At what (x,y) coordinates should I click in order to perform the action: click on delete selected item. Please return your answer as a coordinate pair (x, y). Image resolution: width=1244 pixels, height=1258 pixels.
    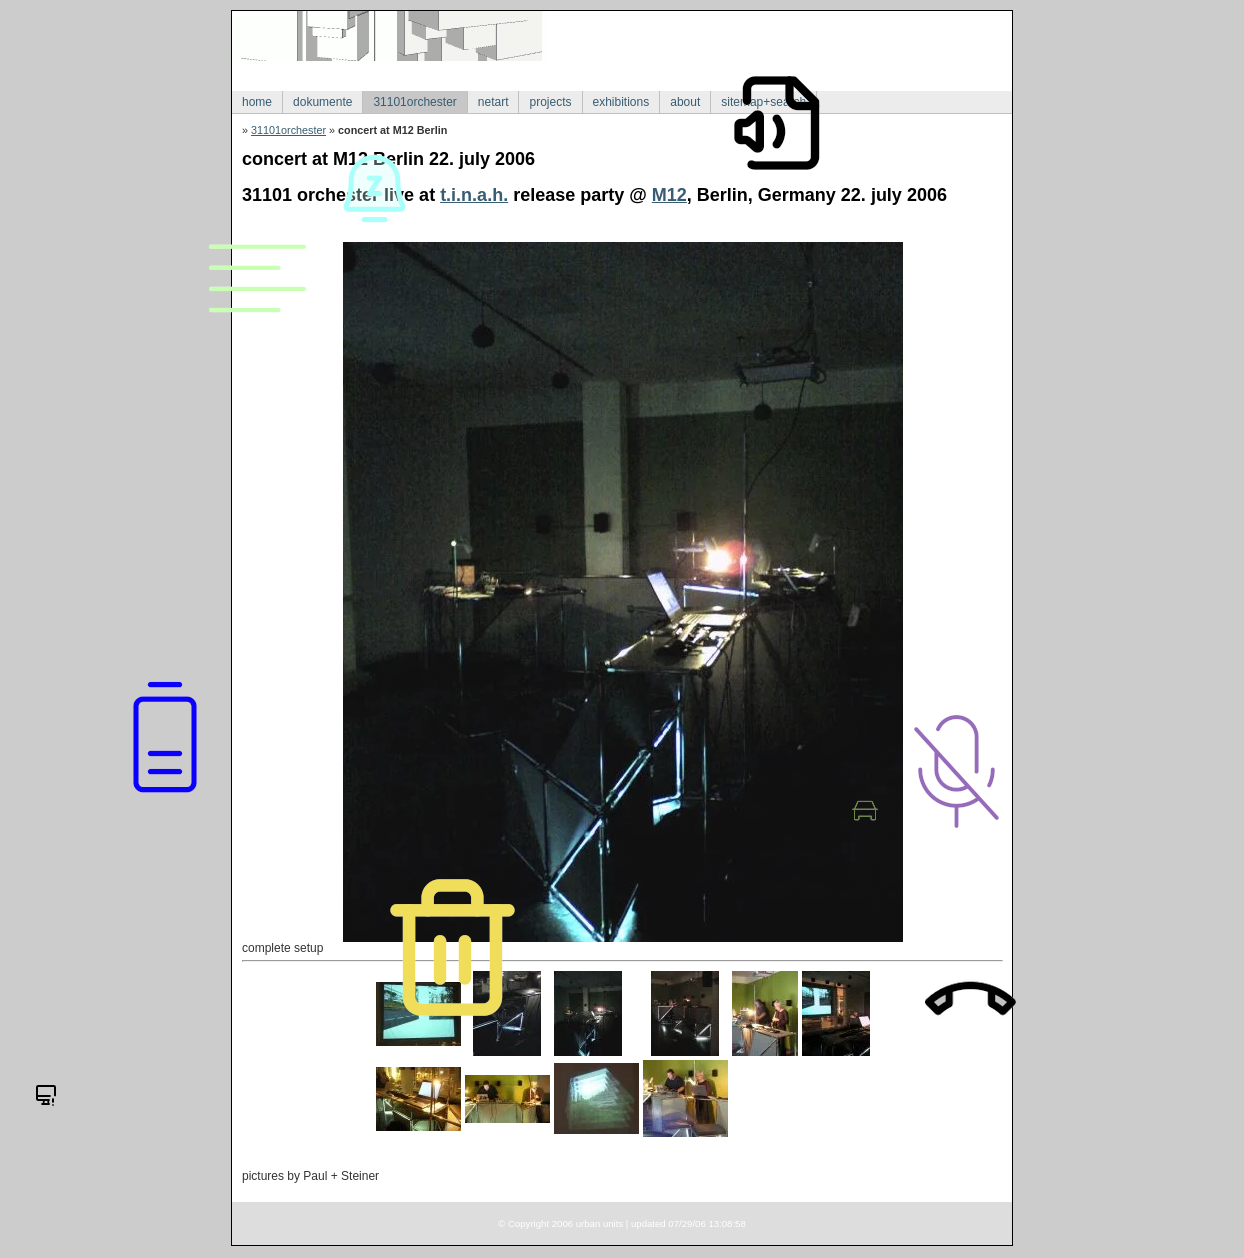
    Looking at the image, I should click on (452, 947).